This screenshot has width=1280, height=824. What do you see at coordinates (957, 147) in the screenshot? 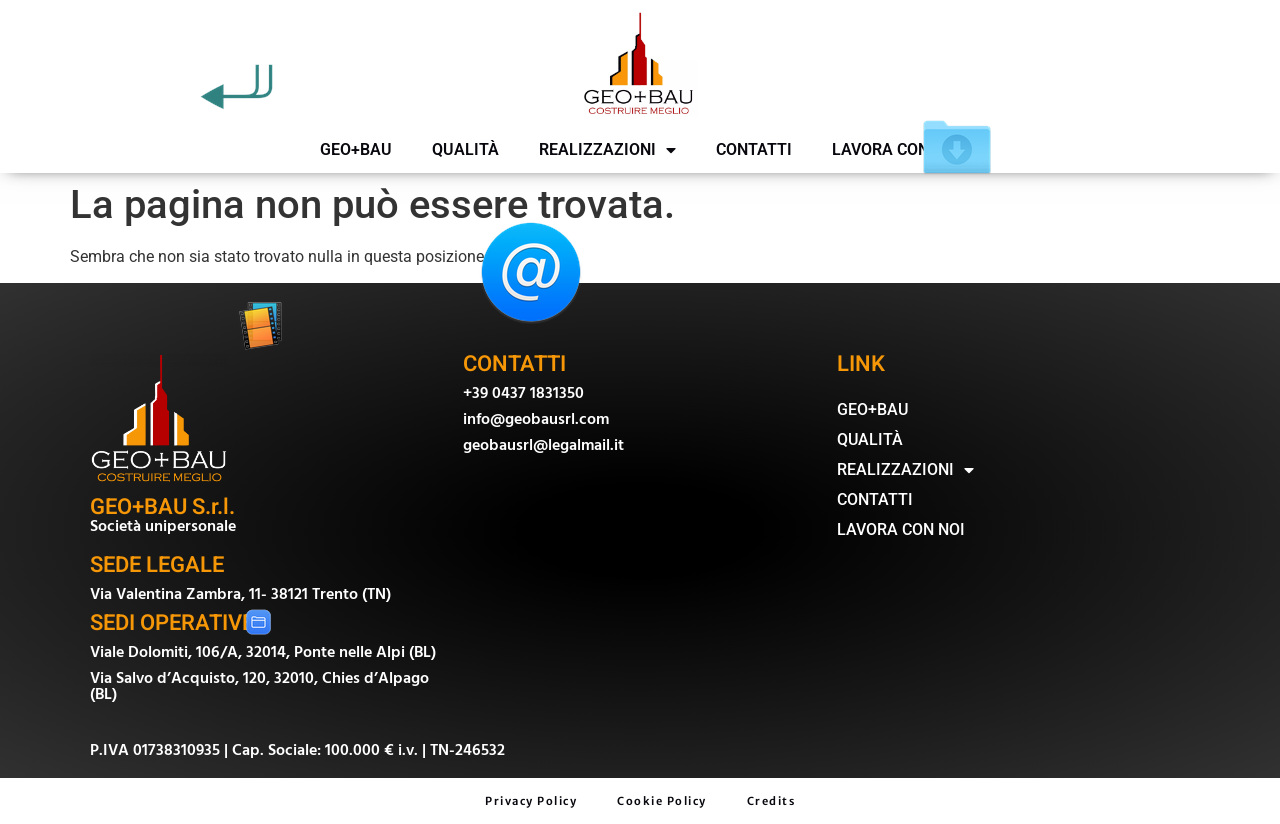
I see `open your downloads folder` at bounding box center [957, 147].